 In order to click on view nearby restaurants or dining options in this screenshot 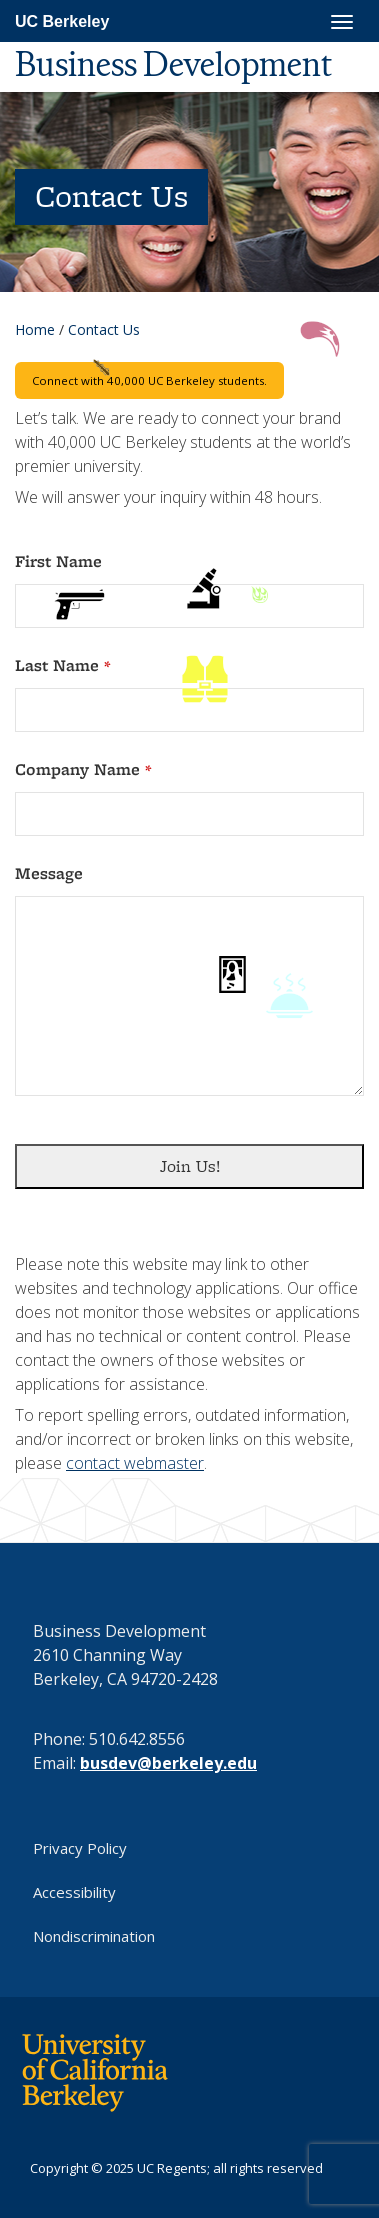, I will do `click(289, 995)`.